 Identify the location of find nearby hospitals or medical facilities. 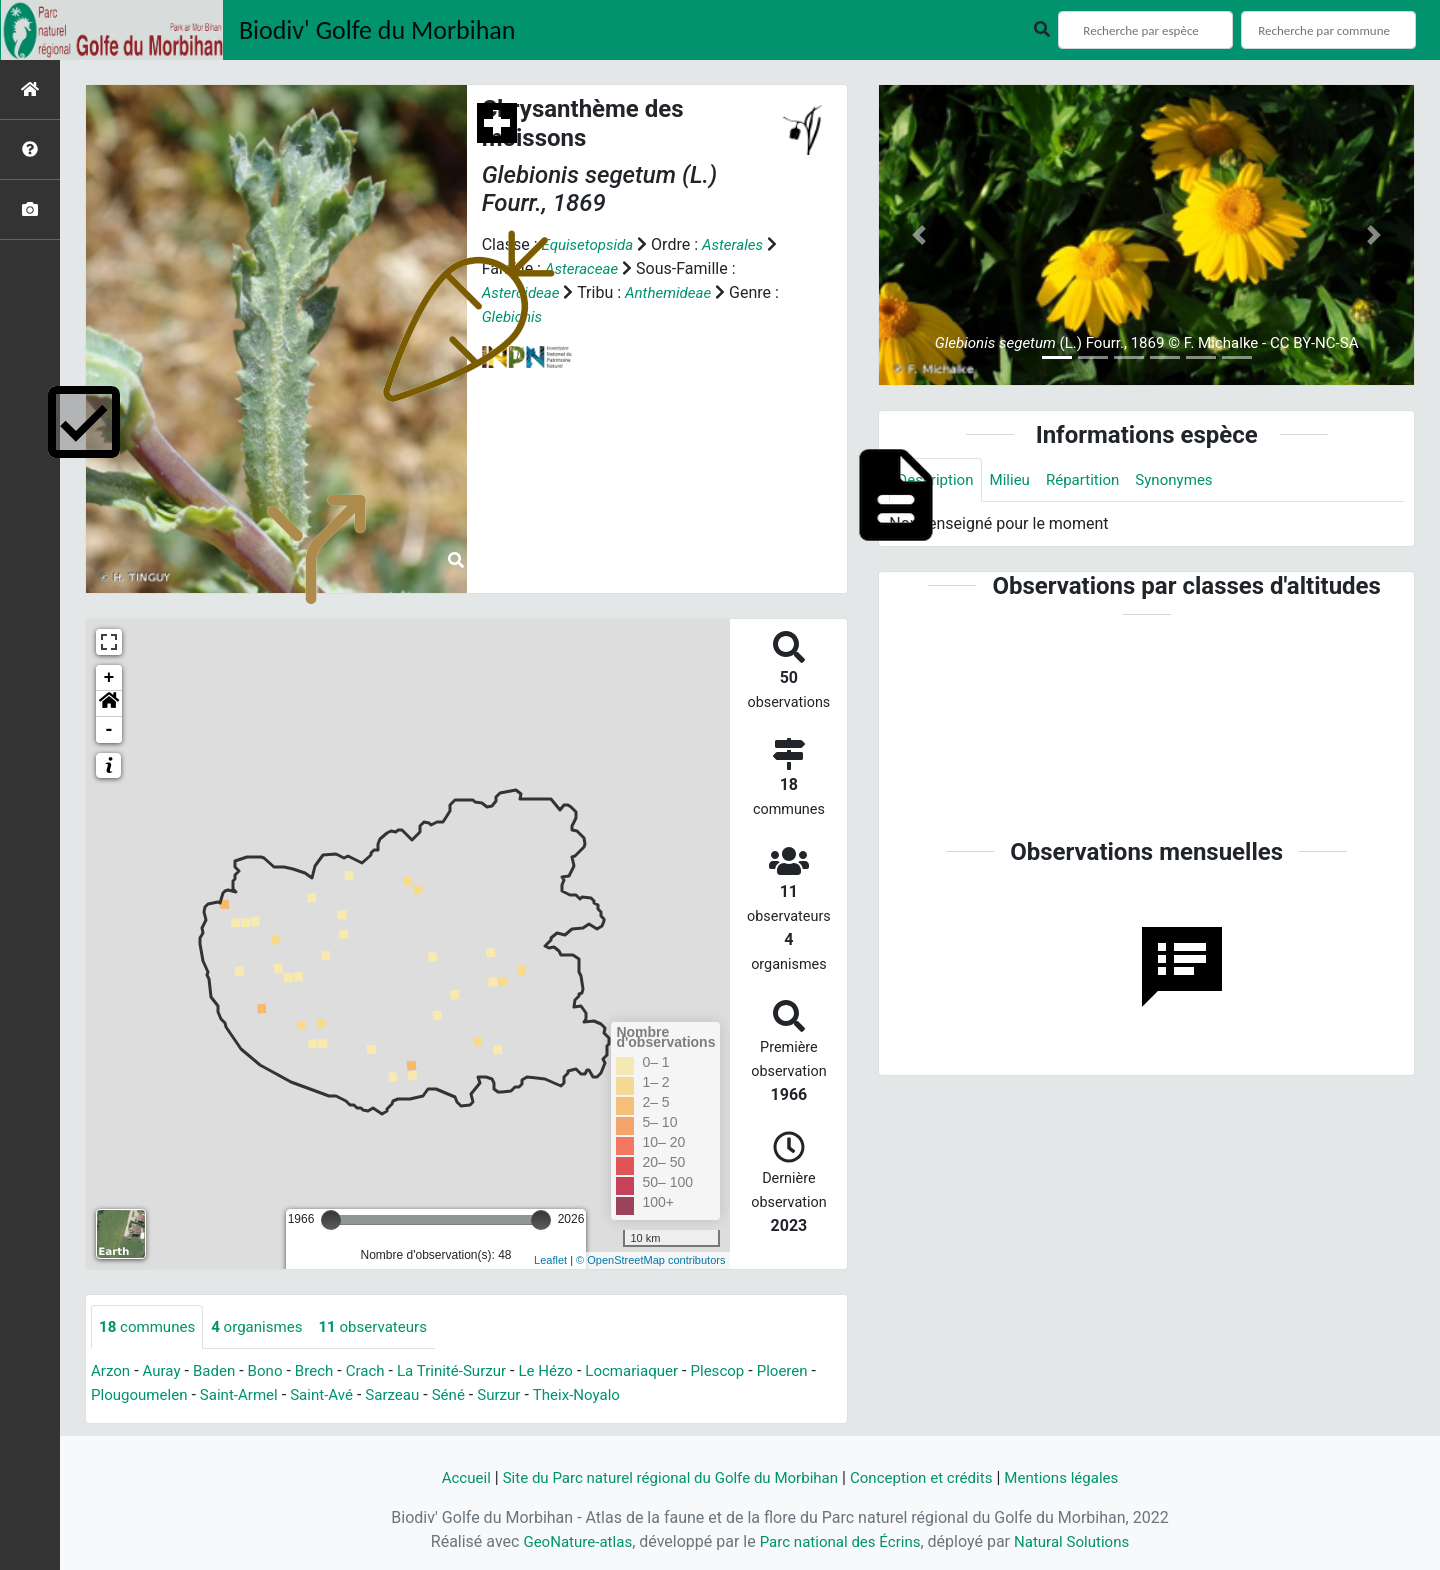
(497, 123).